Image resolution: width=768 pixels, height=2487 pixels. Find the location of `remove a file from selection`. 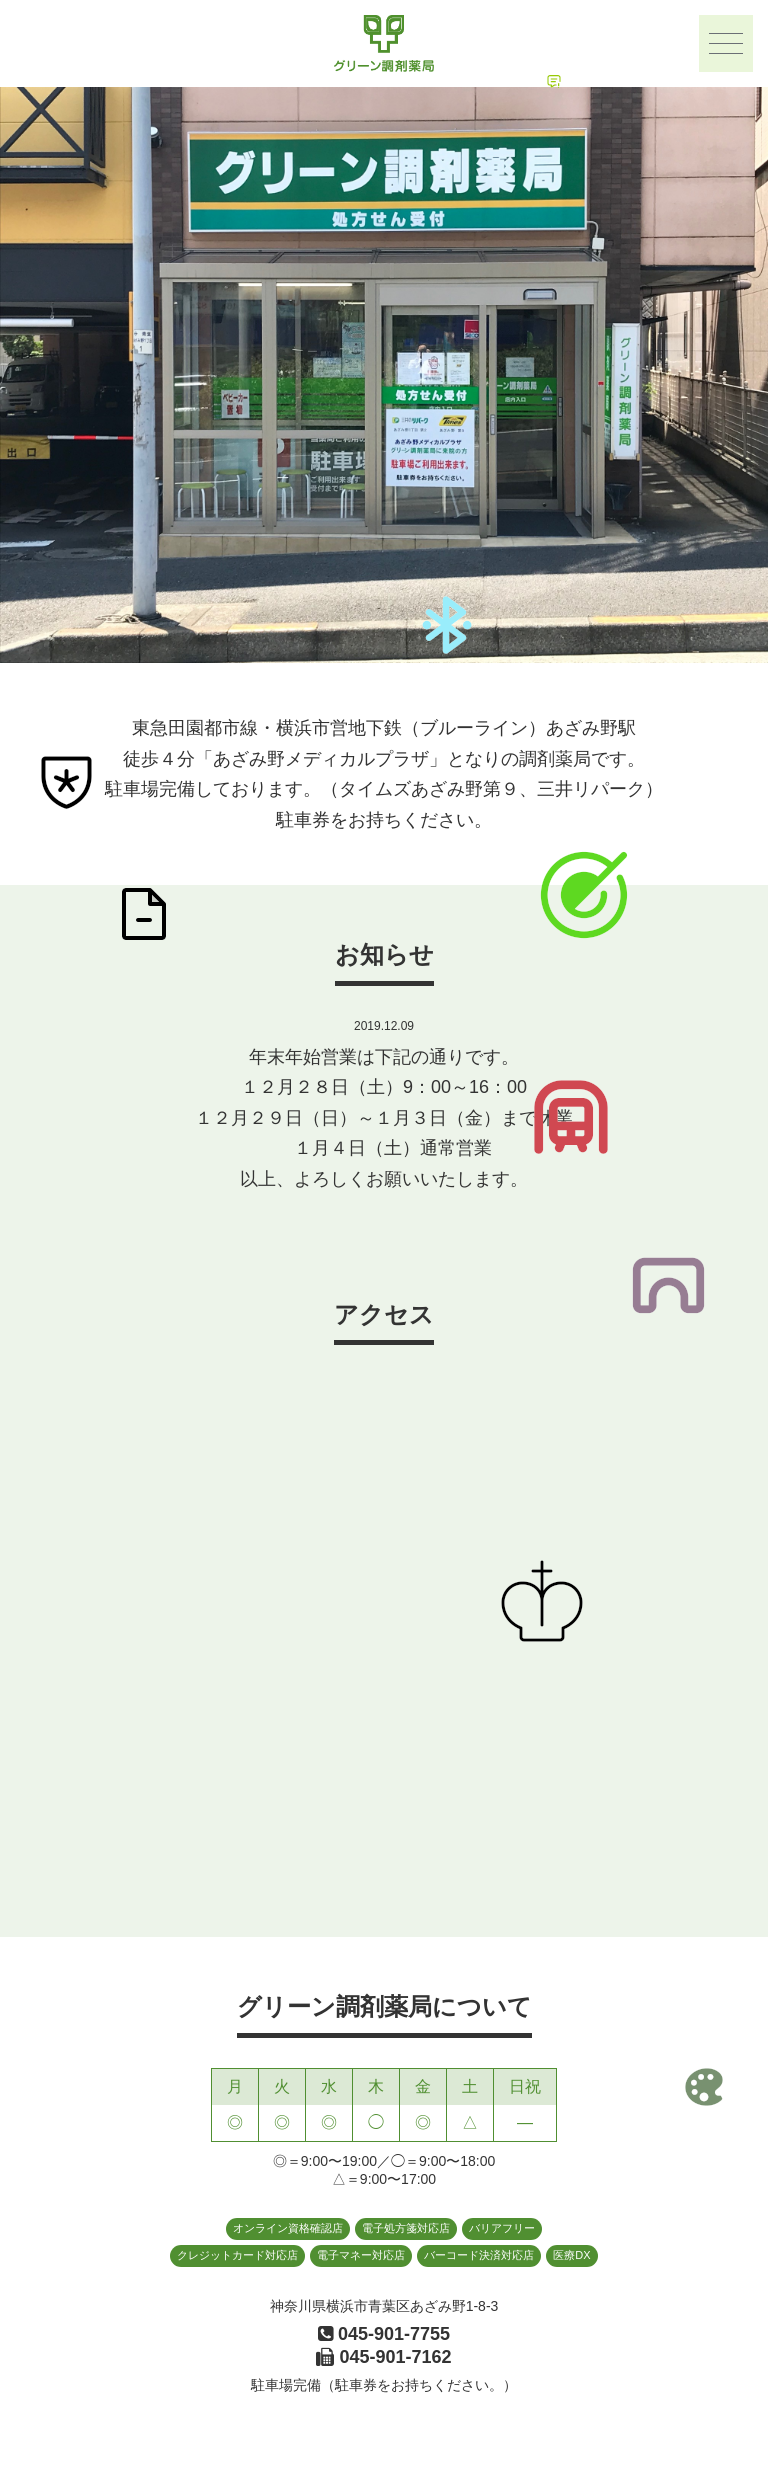

remove a file from selection is located at coordinates (144, 914).